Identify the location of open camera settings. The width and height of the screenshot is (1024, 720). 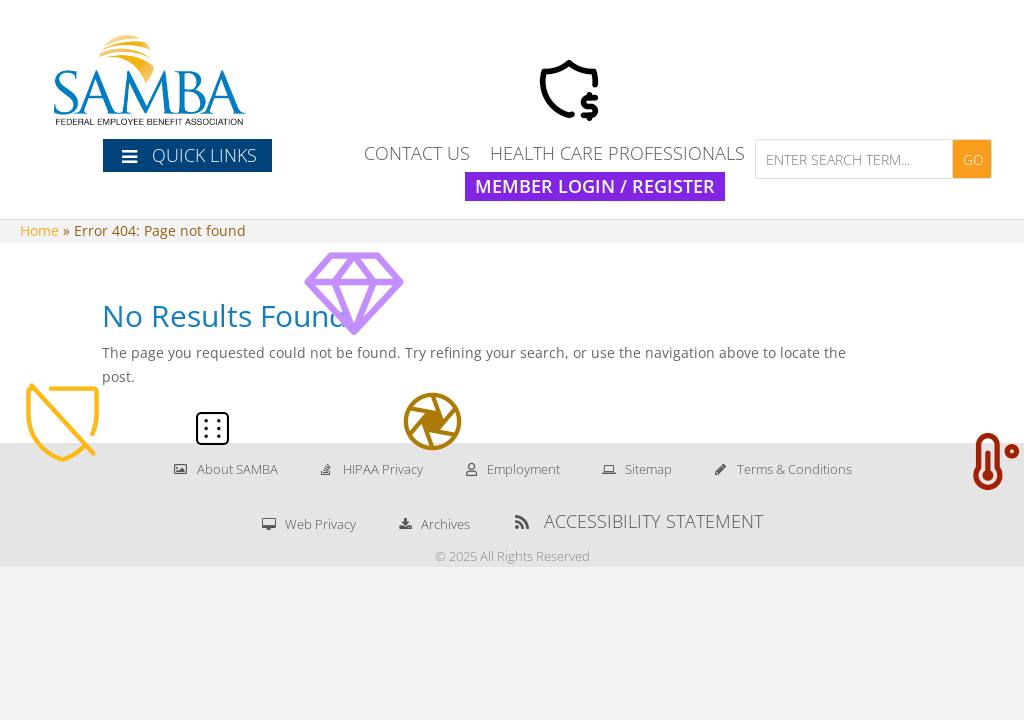
(432, 421).